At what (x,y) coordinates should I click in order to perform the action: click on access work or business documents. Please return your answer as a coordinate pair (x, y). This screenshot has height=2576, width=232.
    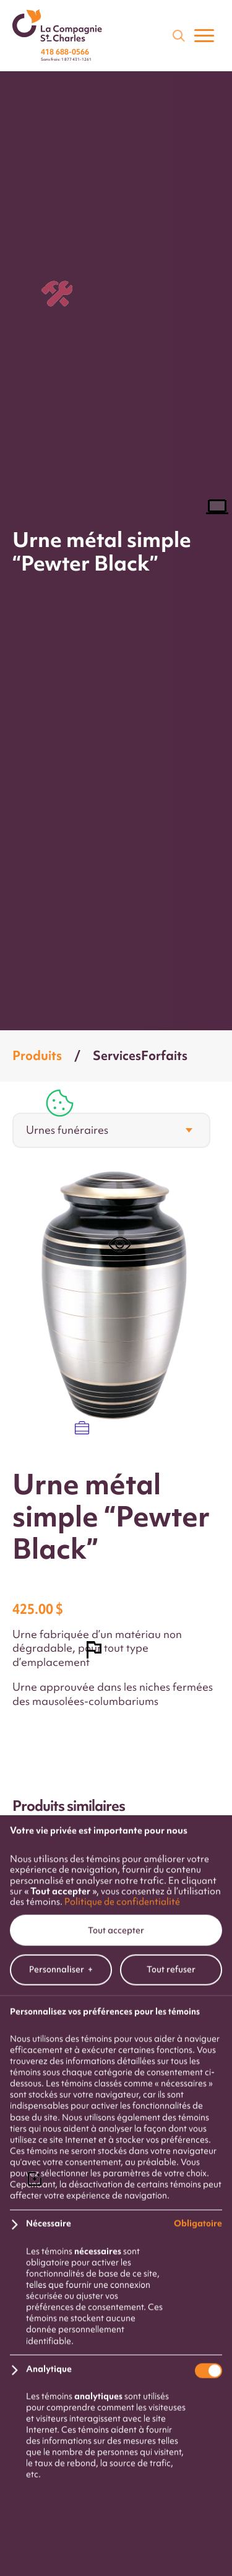
    Looking at the image, I should click on (82, 1428).